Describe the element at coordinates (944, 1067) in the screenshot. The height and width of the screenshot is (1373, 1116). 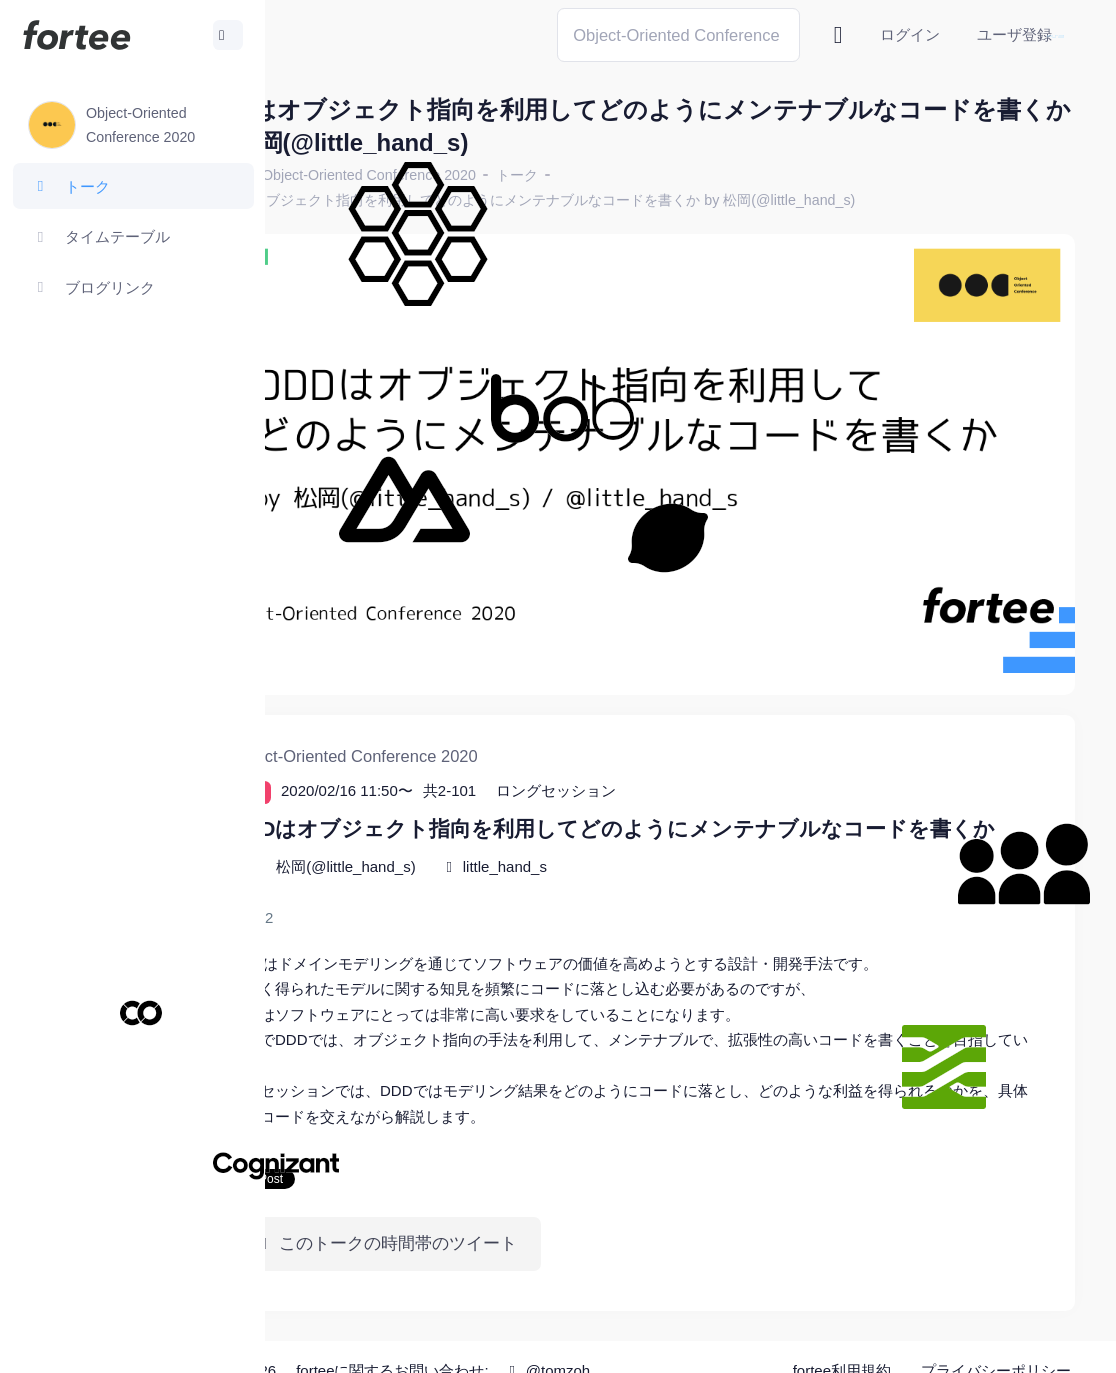
I see `stimulus javascript framework logo` at that location.